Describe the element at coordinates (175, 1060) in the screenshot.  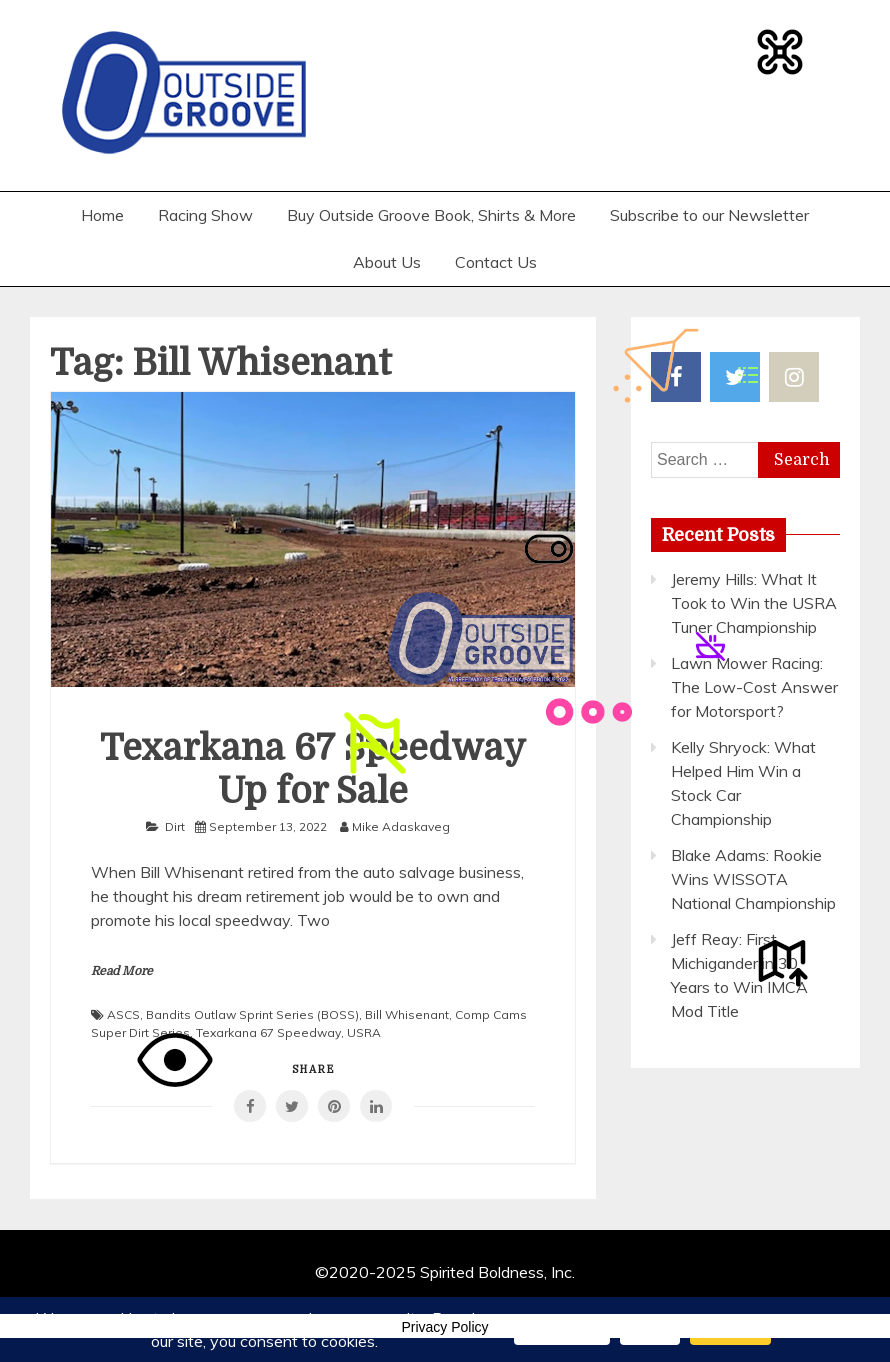
I see `view or preview content` at that location.